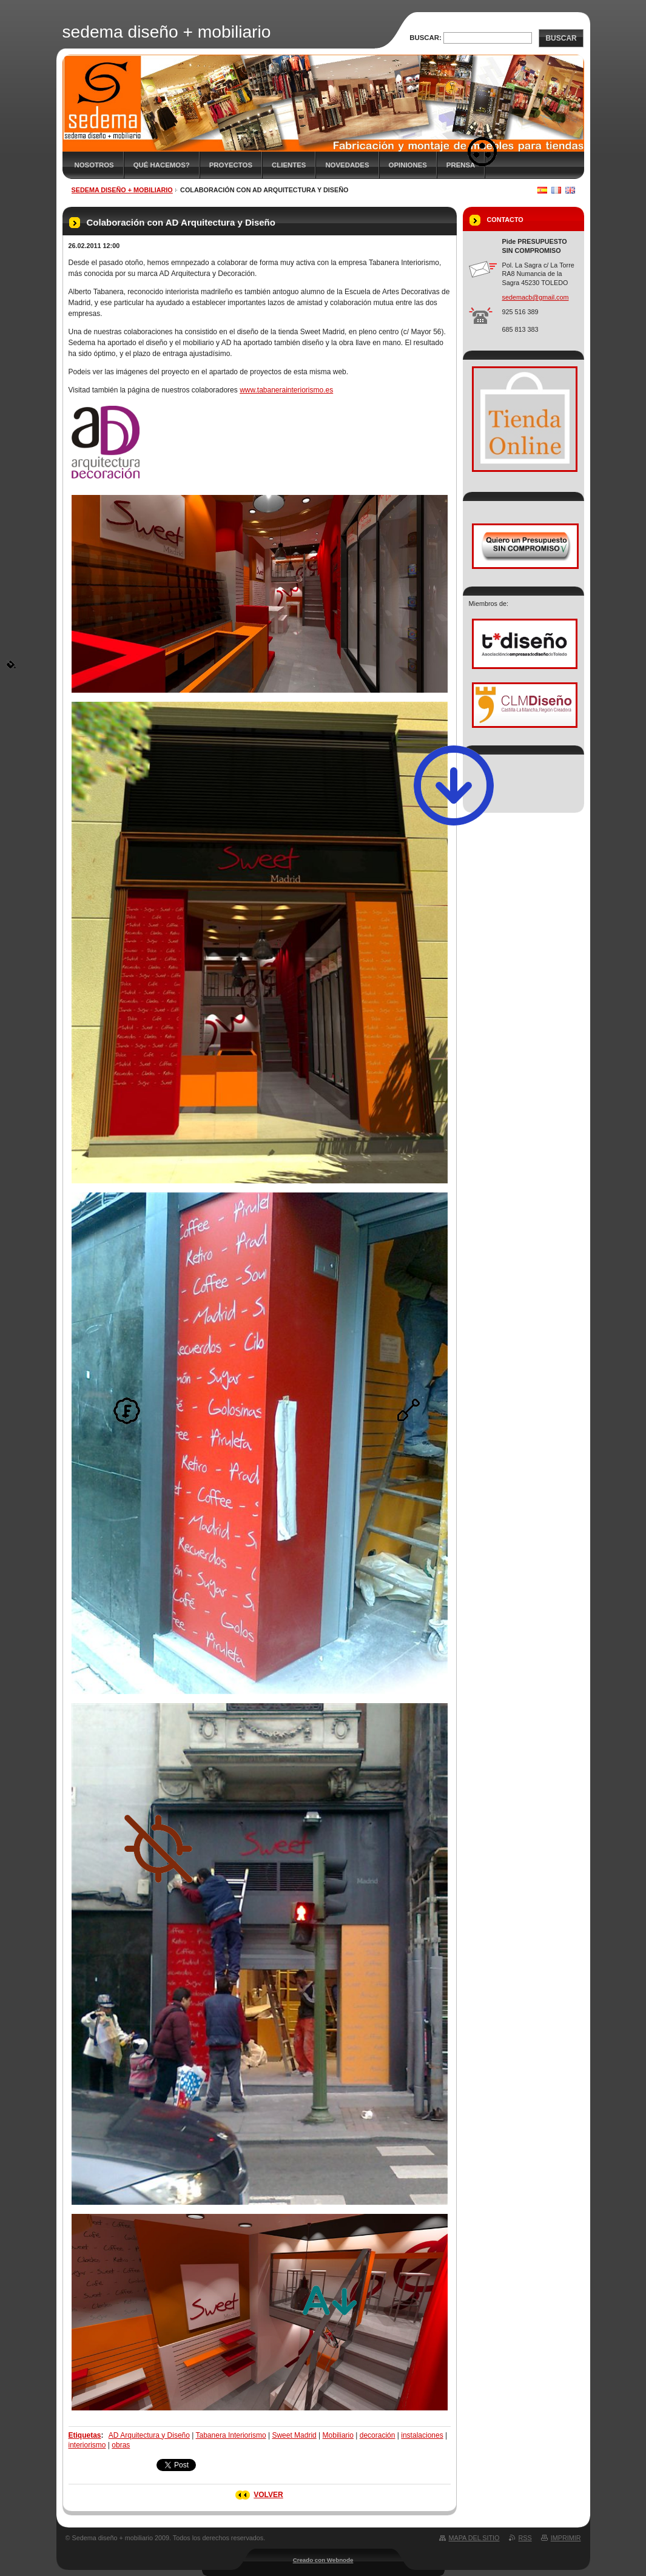 Image resolution: width=646 pixels, height=2576 pixels. What do you see at coordinates (11, 665) in the screenshot?
I see `fill area with selected color` at bounding box center [11, 665].